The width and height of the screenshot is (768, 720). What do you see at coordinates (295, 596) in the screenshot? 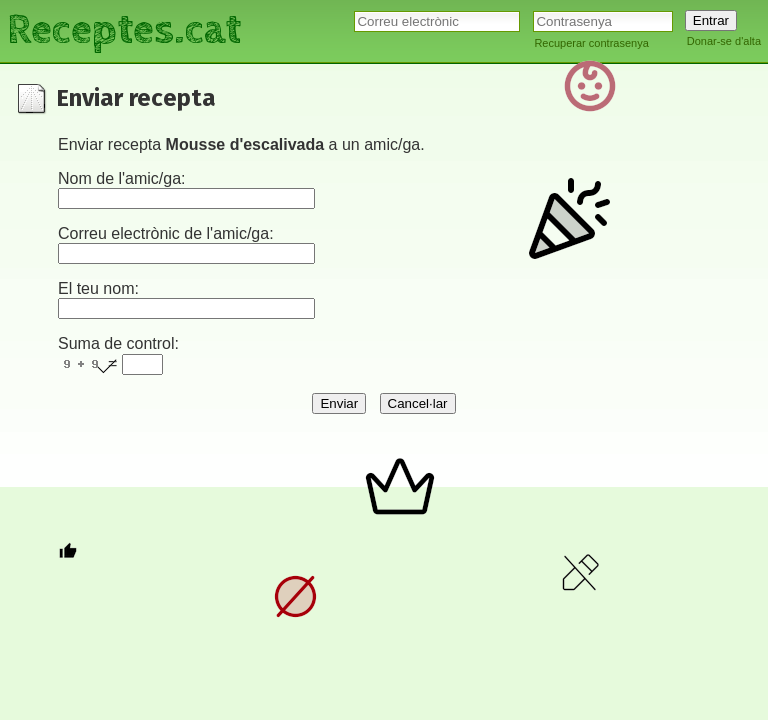
I see `indicates an empty or null state` at bounding box center [295, 596].